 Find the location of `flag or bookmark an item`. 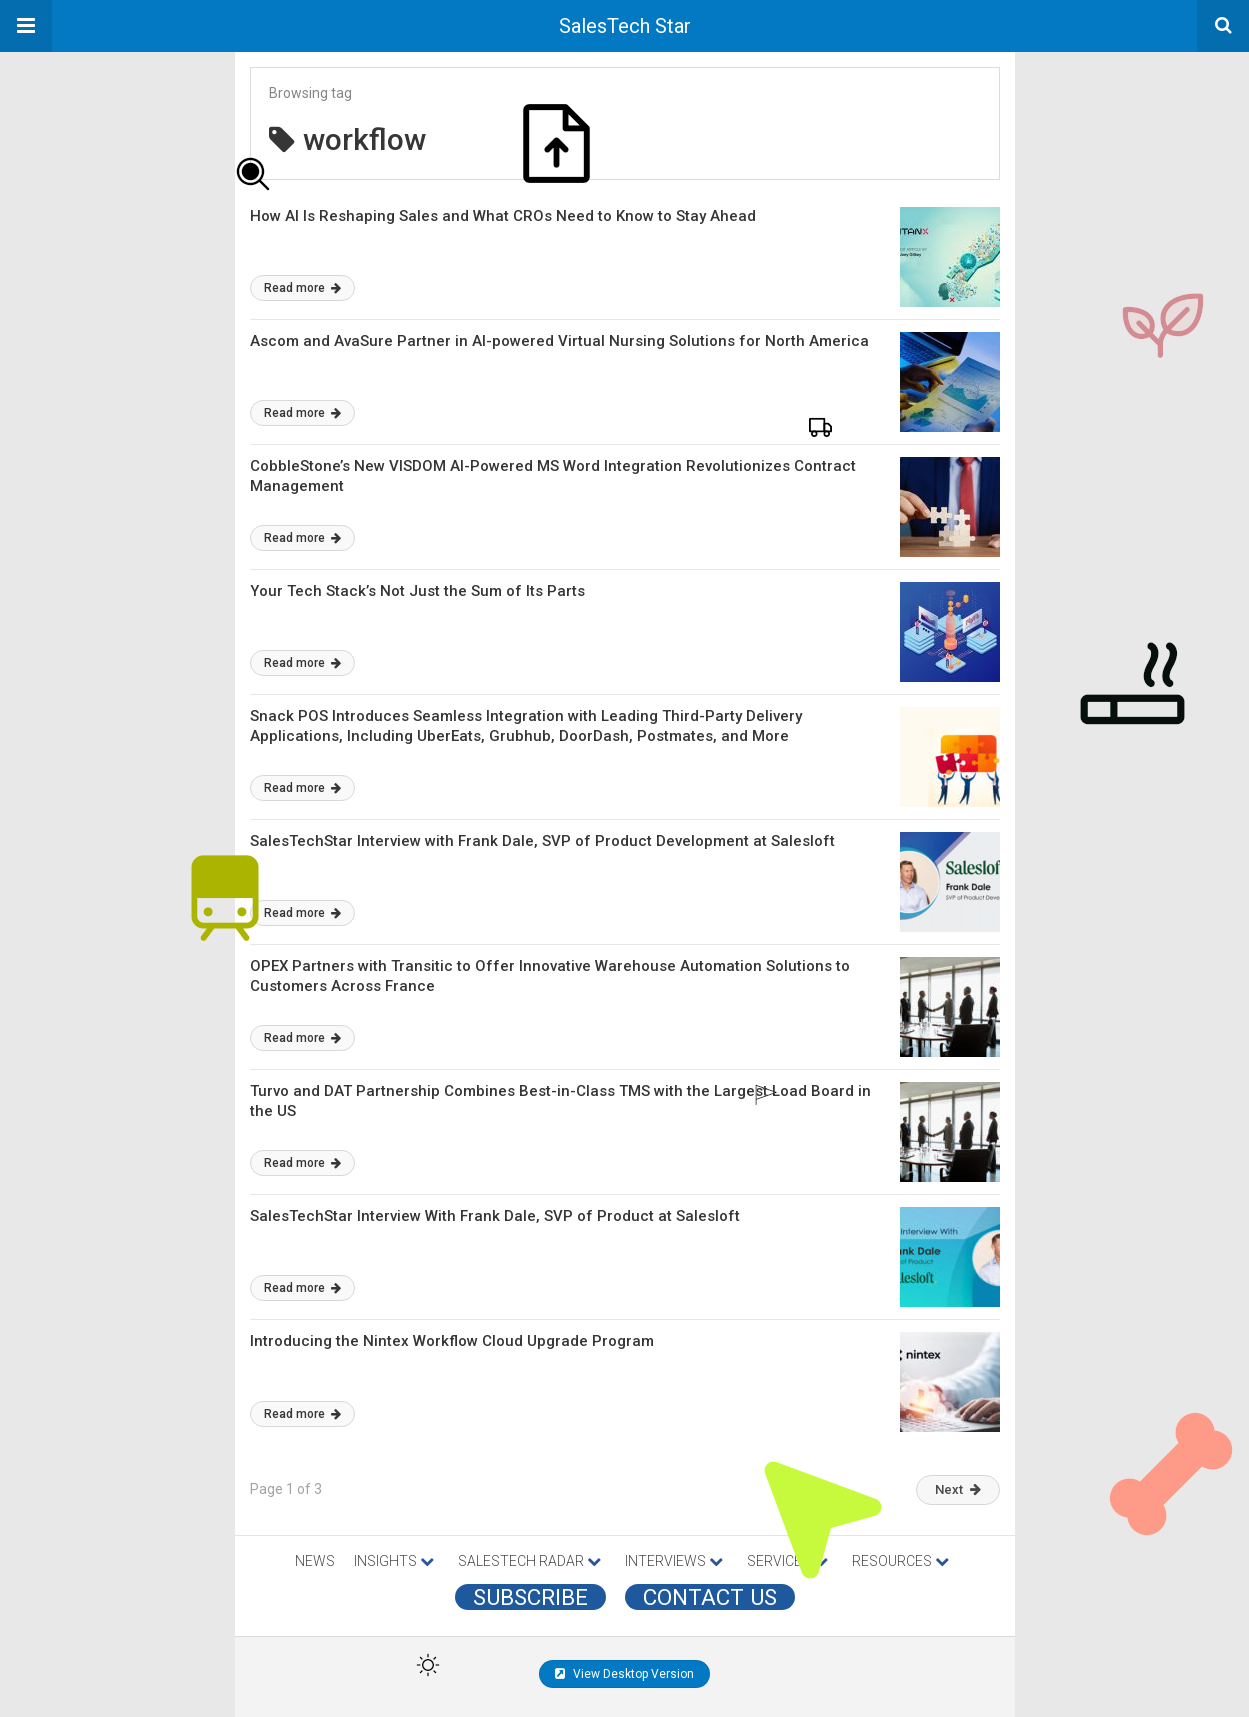

flag or bookmark an item is located at coordinates (764, 1095).